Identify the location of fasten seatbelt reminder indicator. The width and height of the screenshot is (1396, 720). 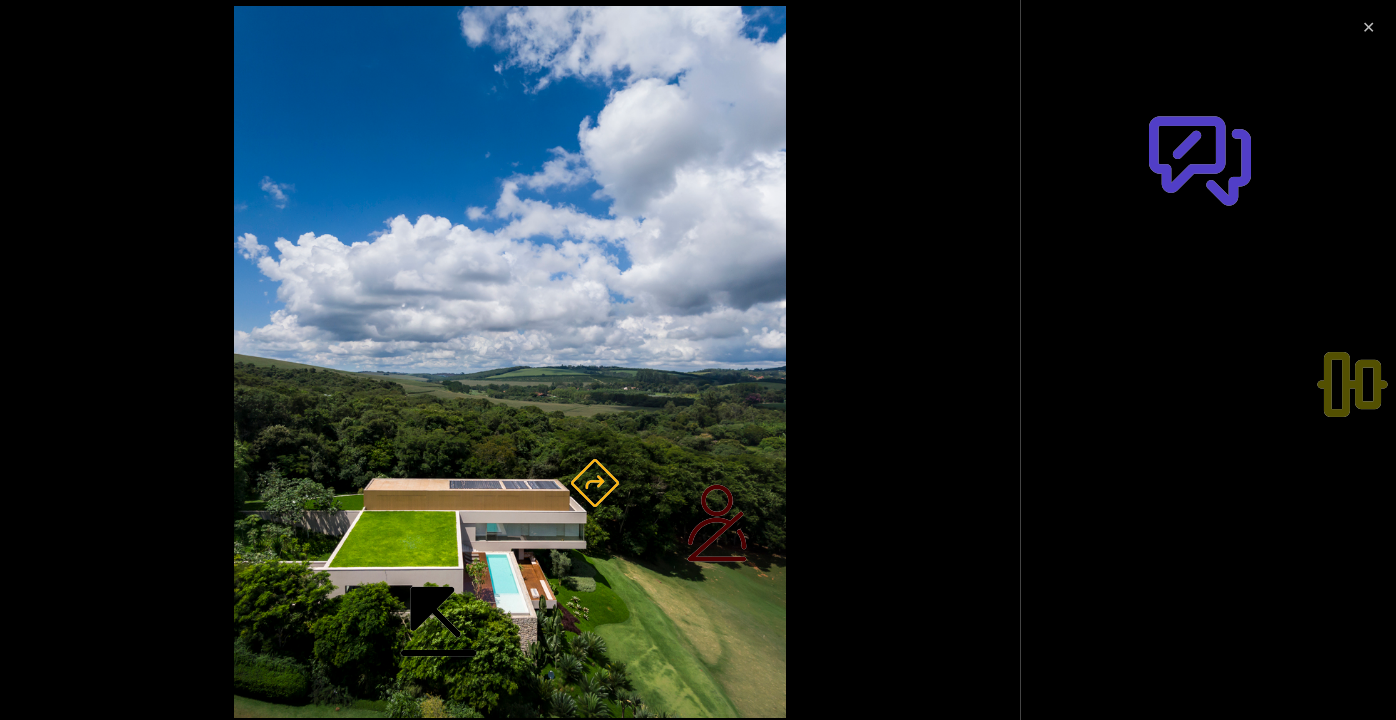
(717, 523).